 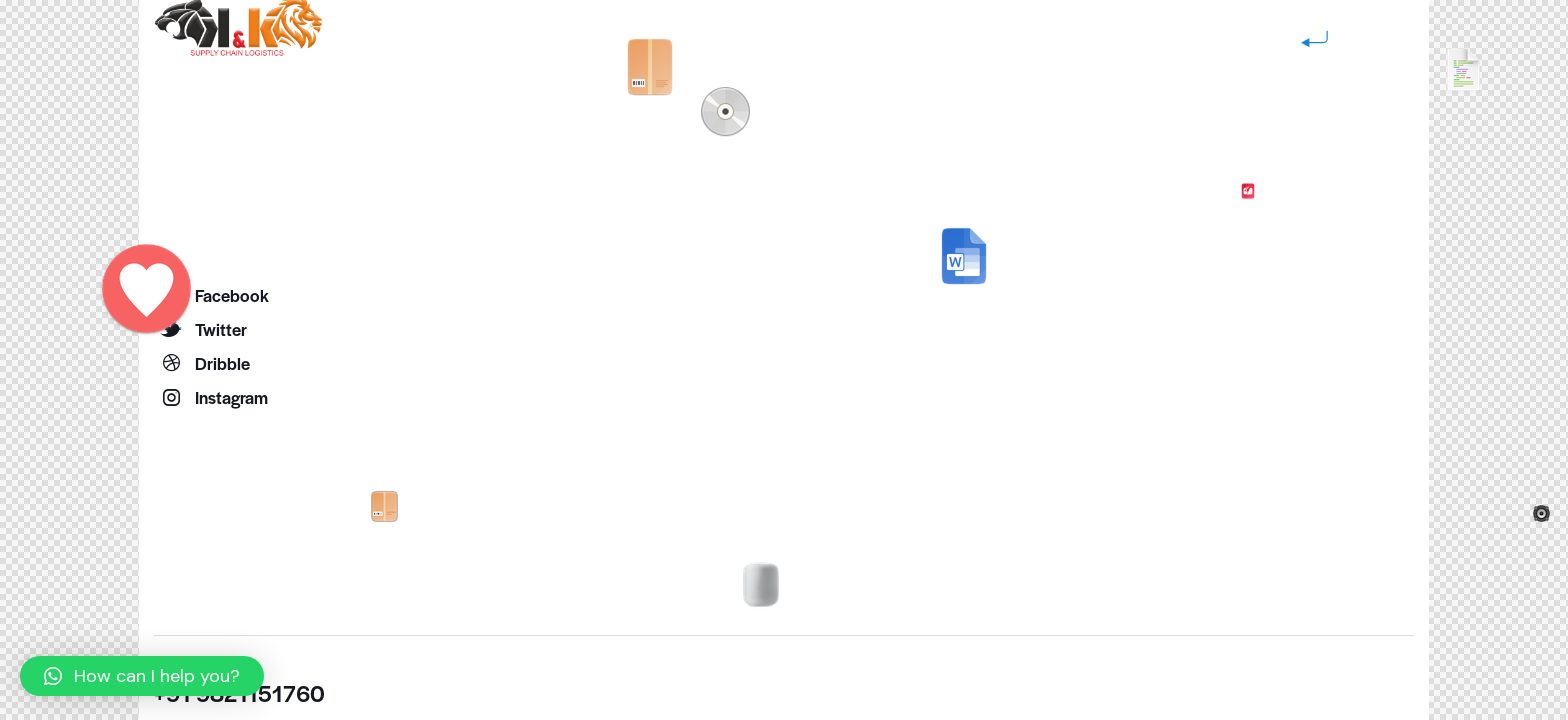 I want to click on reply to an email message, so click(x=1314, y=37).